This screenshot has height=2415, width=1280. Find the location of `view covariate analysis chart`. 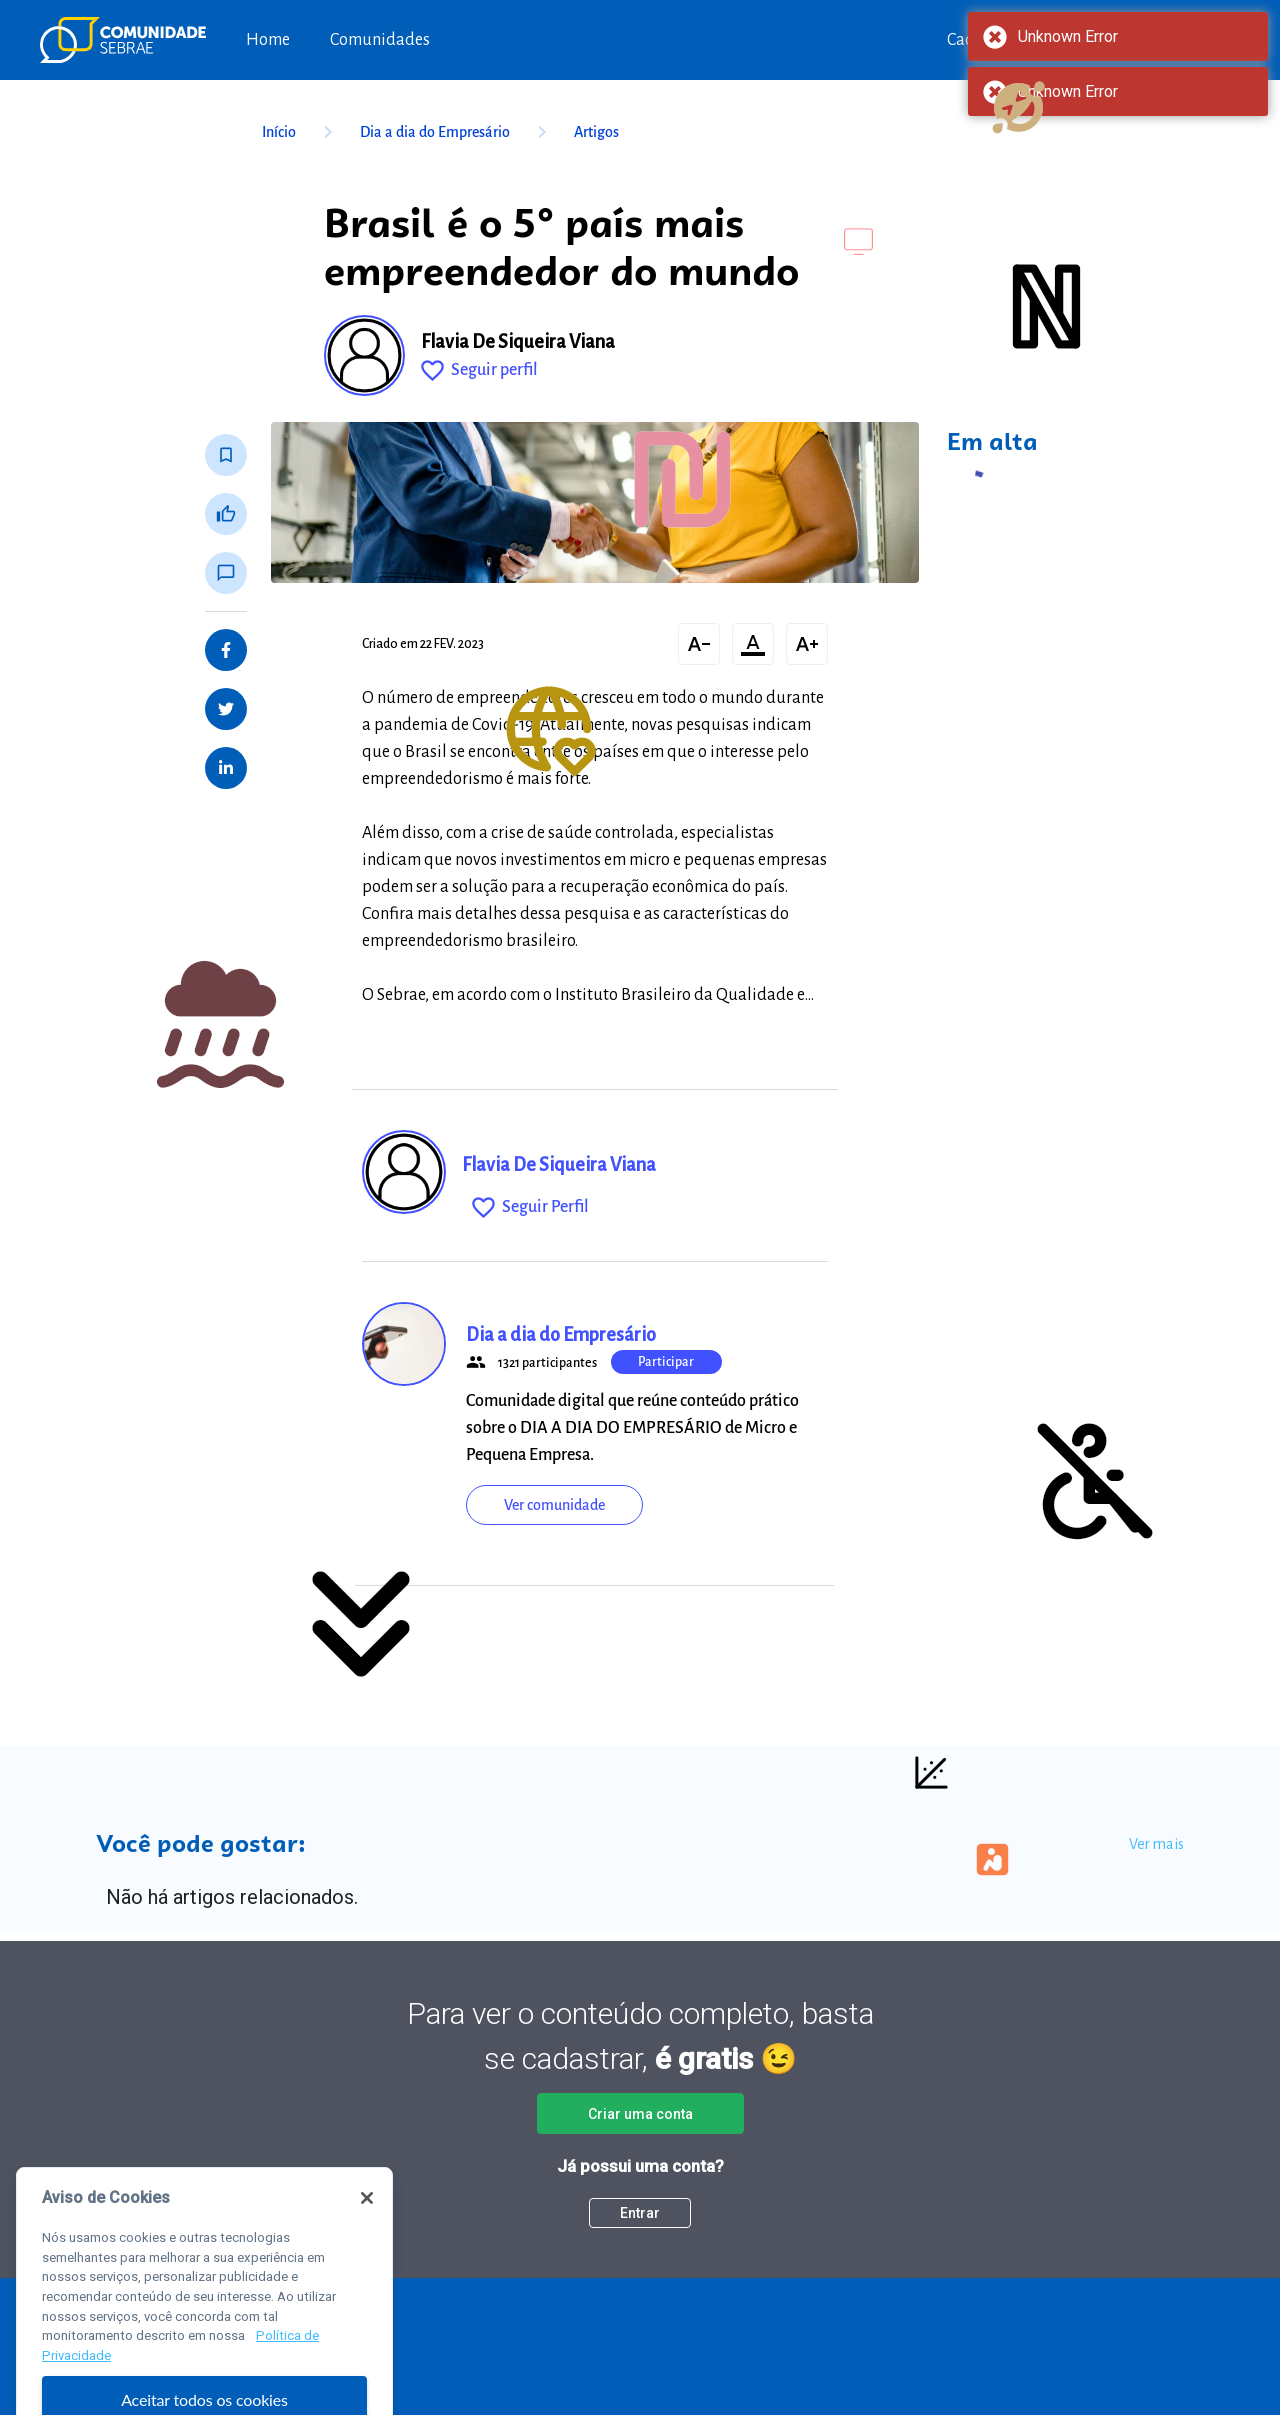

view covariate analysis chart is located at coordinates (931, 1772).